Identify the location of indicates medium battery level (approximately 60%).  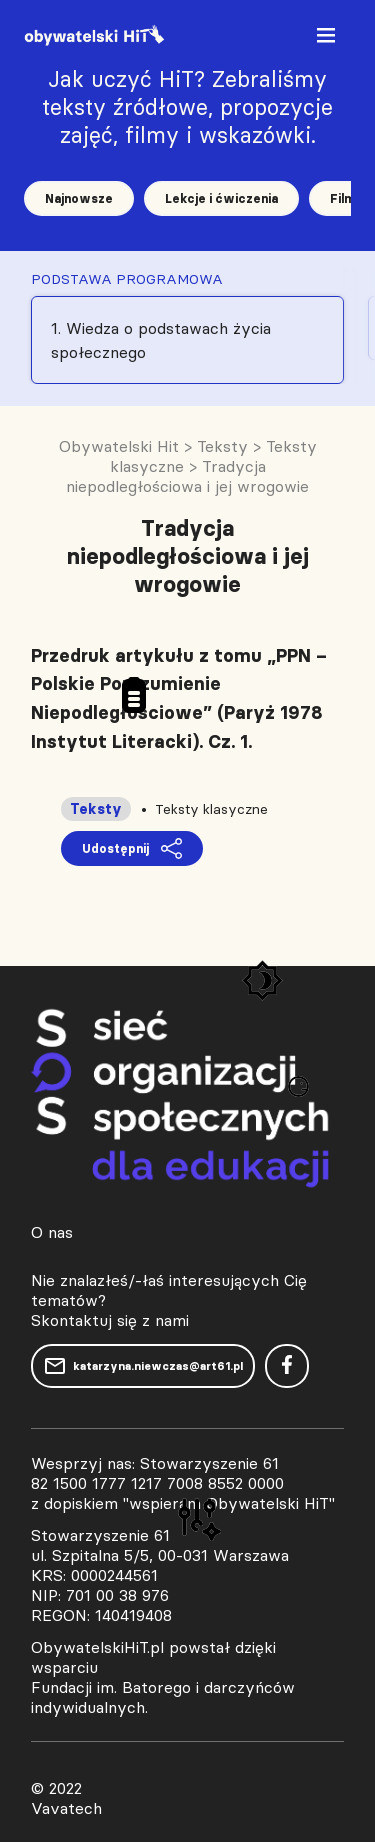
(134, 695).